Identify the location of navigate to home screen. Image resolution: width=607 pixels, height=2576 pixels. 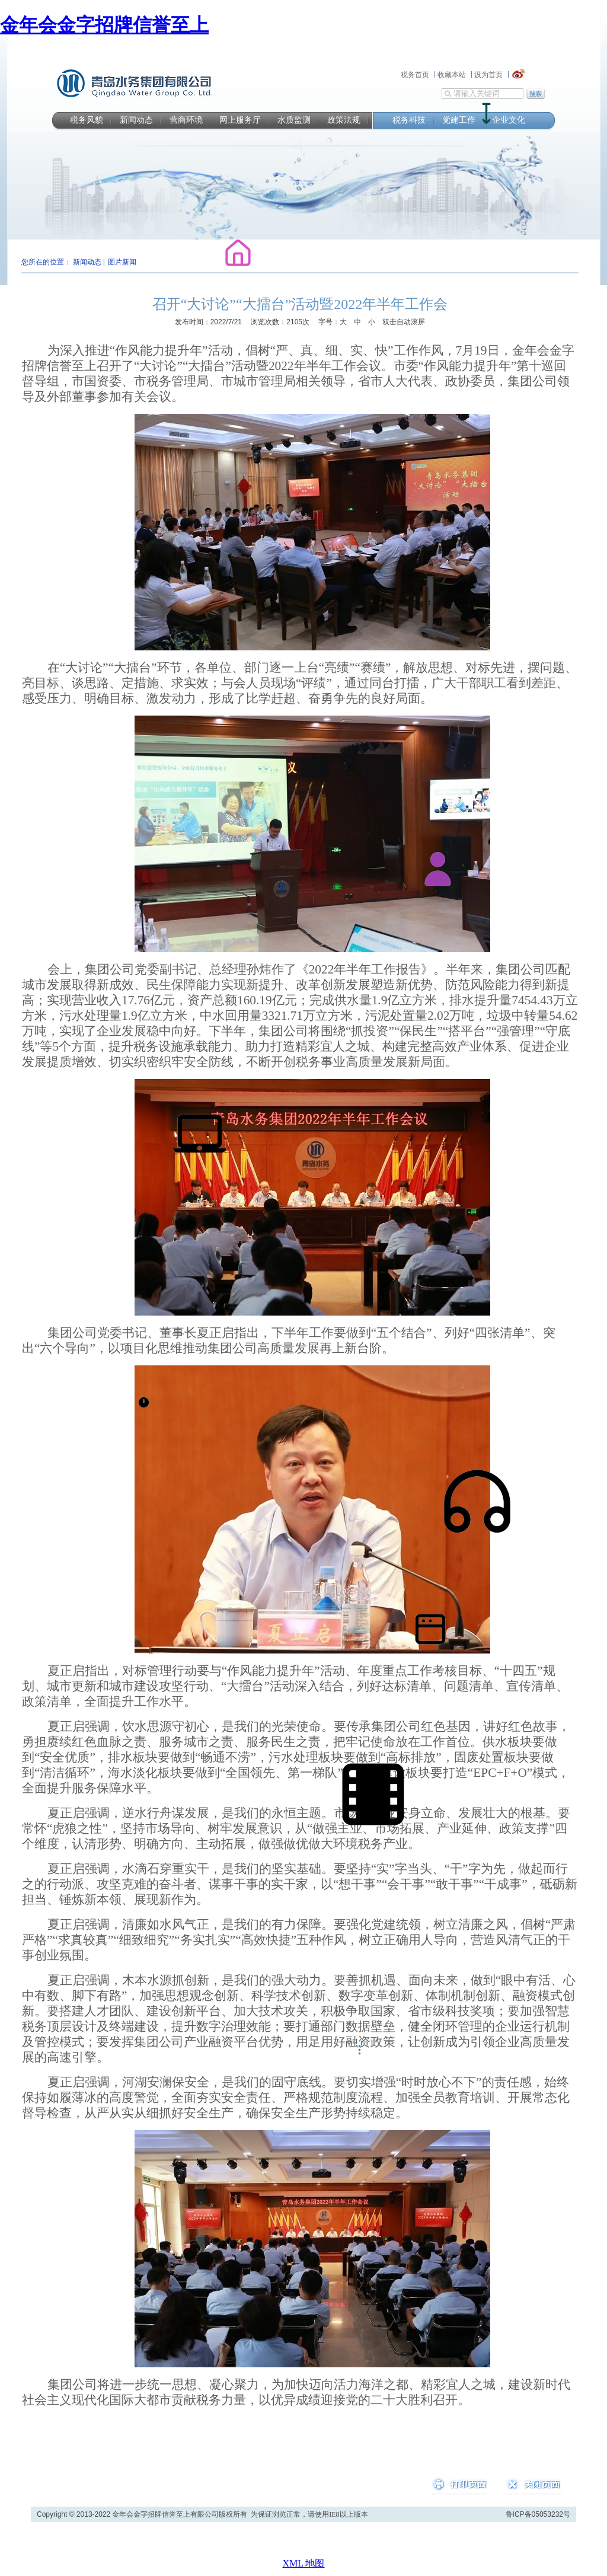
(238, 253).